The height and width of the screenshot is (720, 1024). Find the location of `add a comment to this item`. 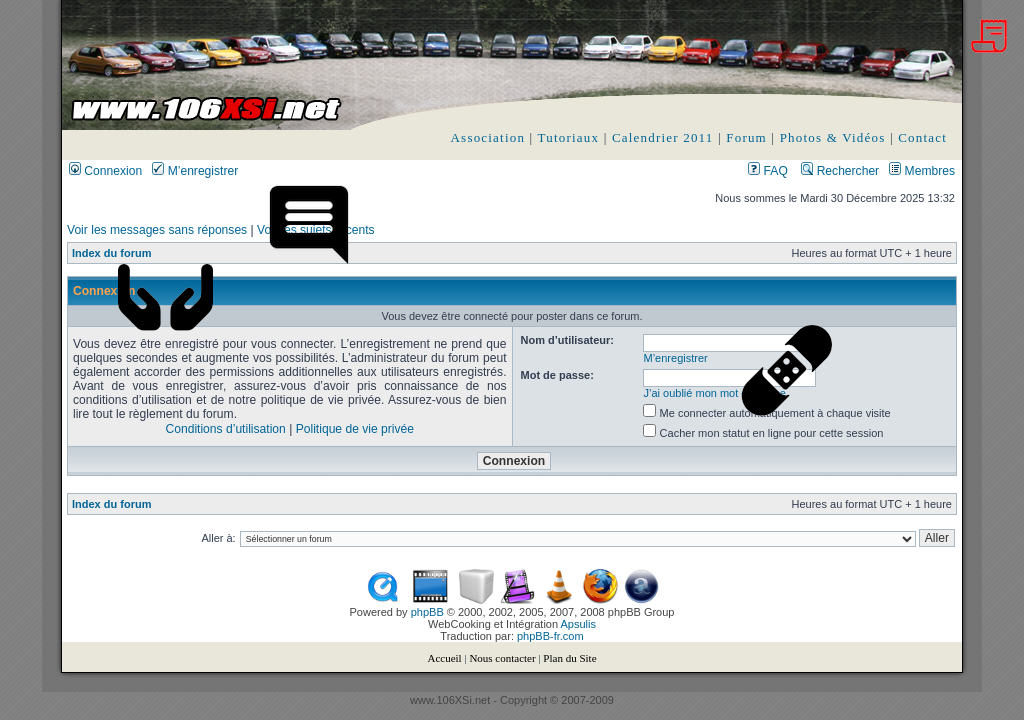

add a comment to this item is located at coordinates (309, 225).